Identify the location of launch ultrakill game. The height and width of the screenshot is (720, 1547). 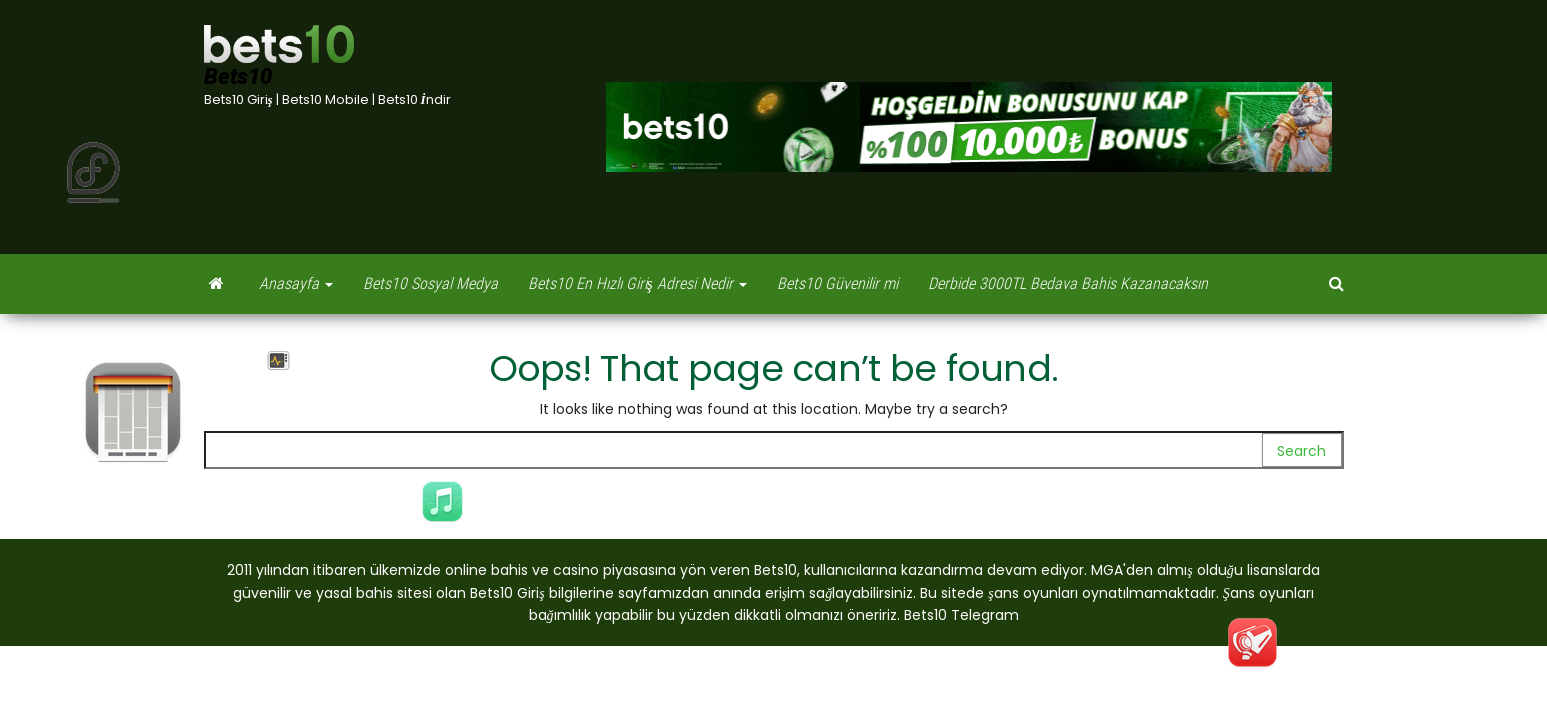
(1252, 642).